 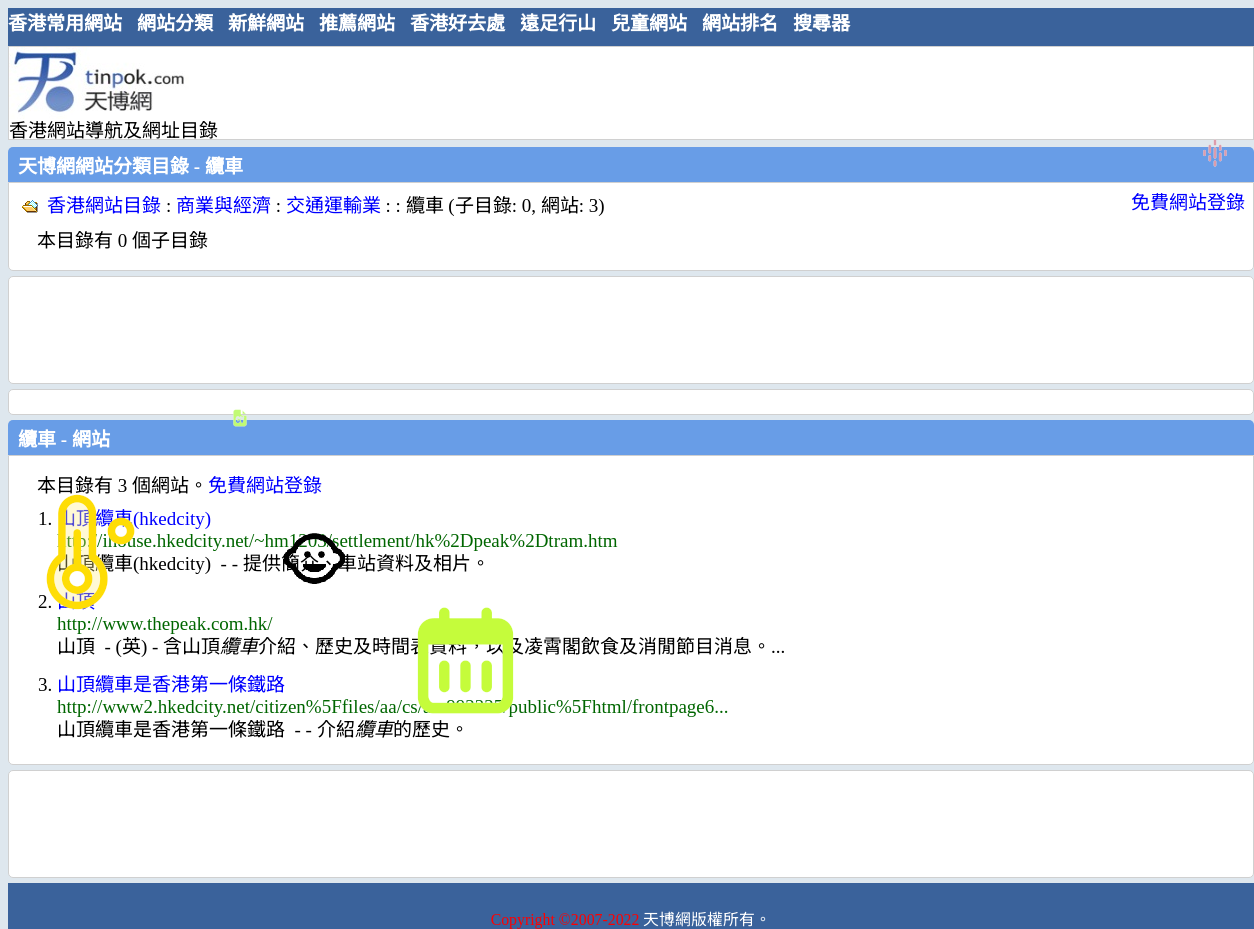 I want to click on view current temperature, so click(x=81, y=552).